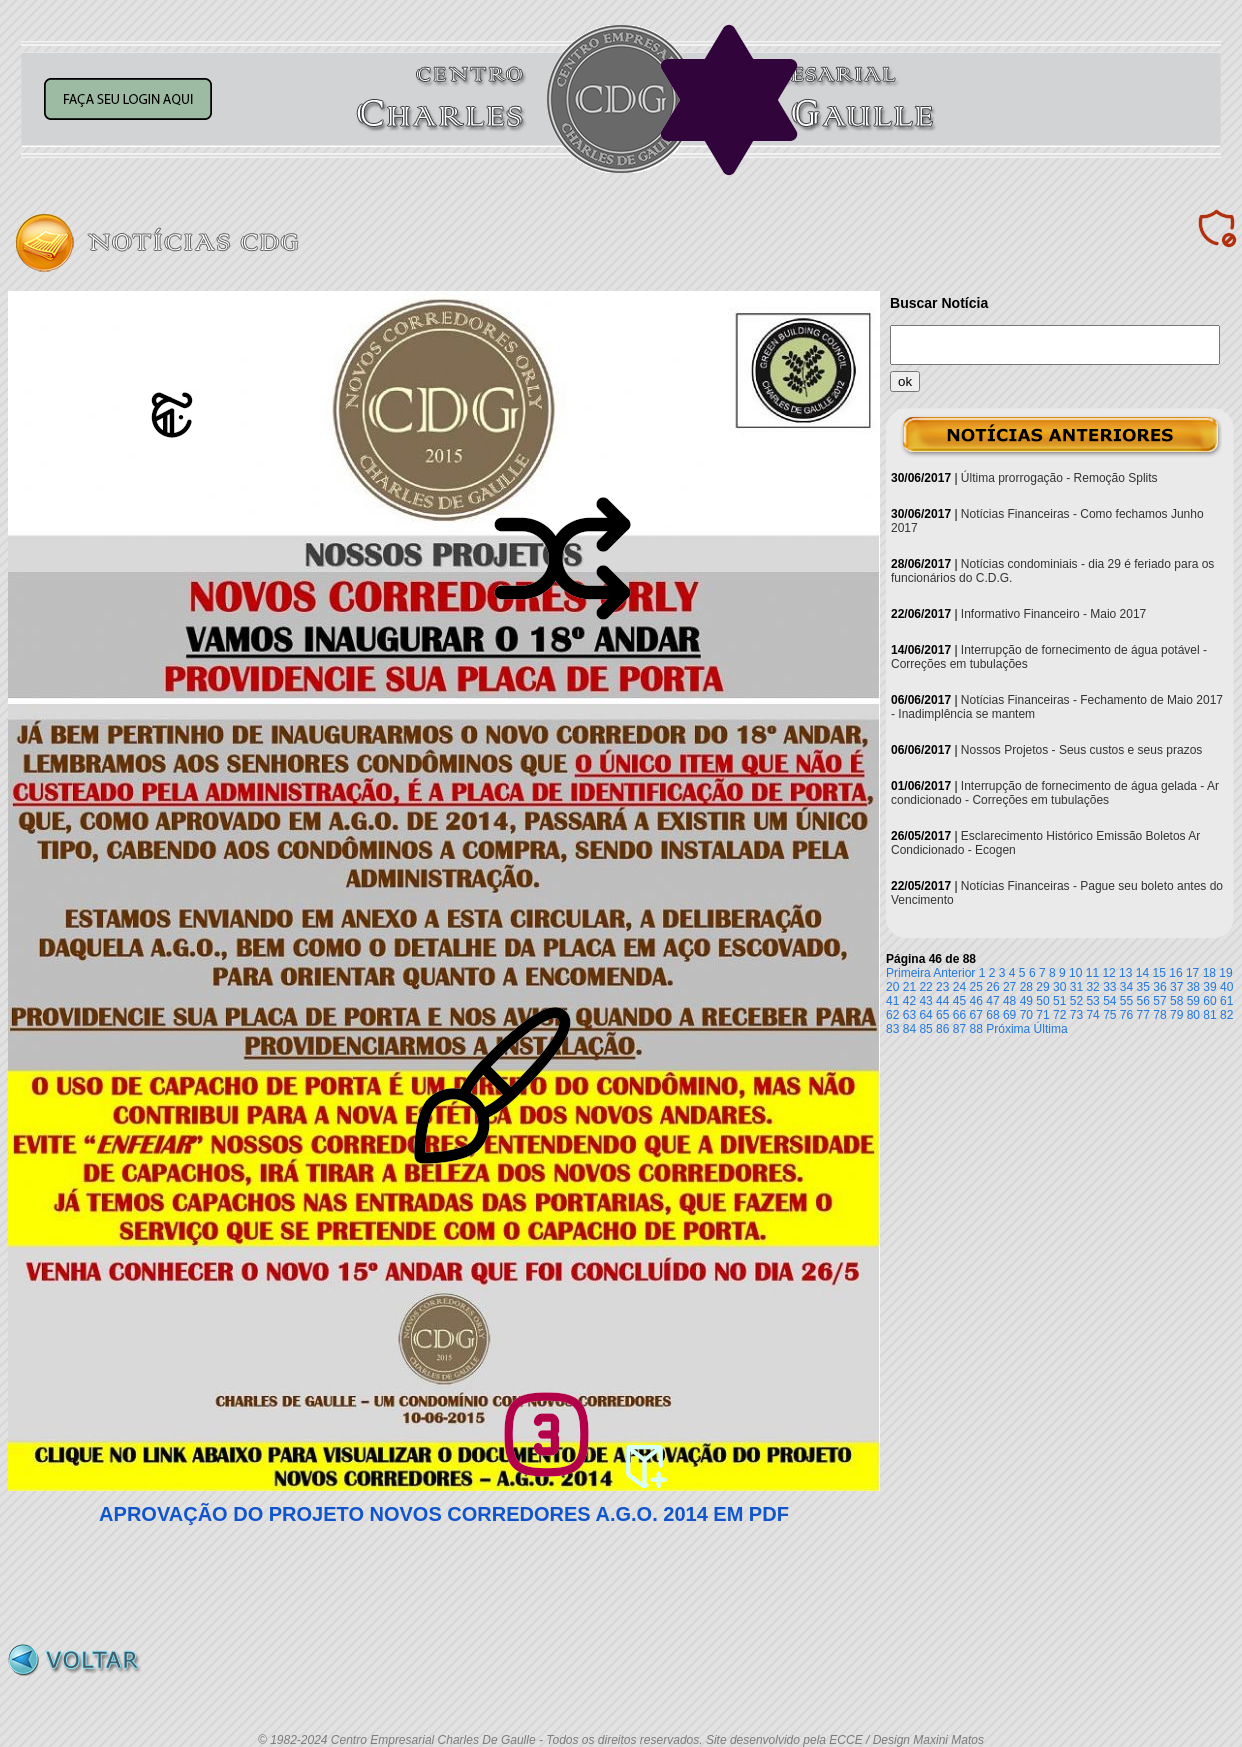  Describe the element at coordinates (491, 1084) in the screenshot. I see `customize appearance or theme settings` at that location.